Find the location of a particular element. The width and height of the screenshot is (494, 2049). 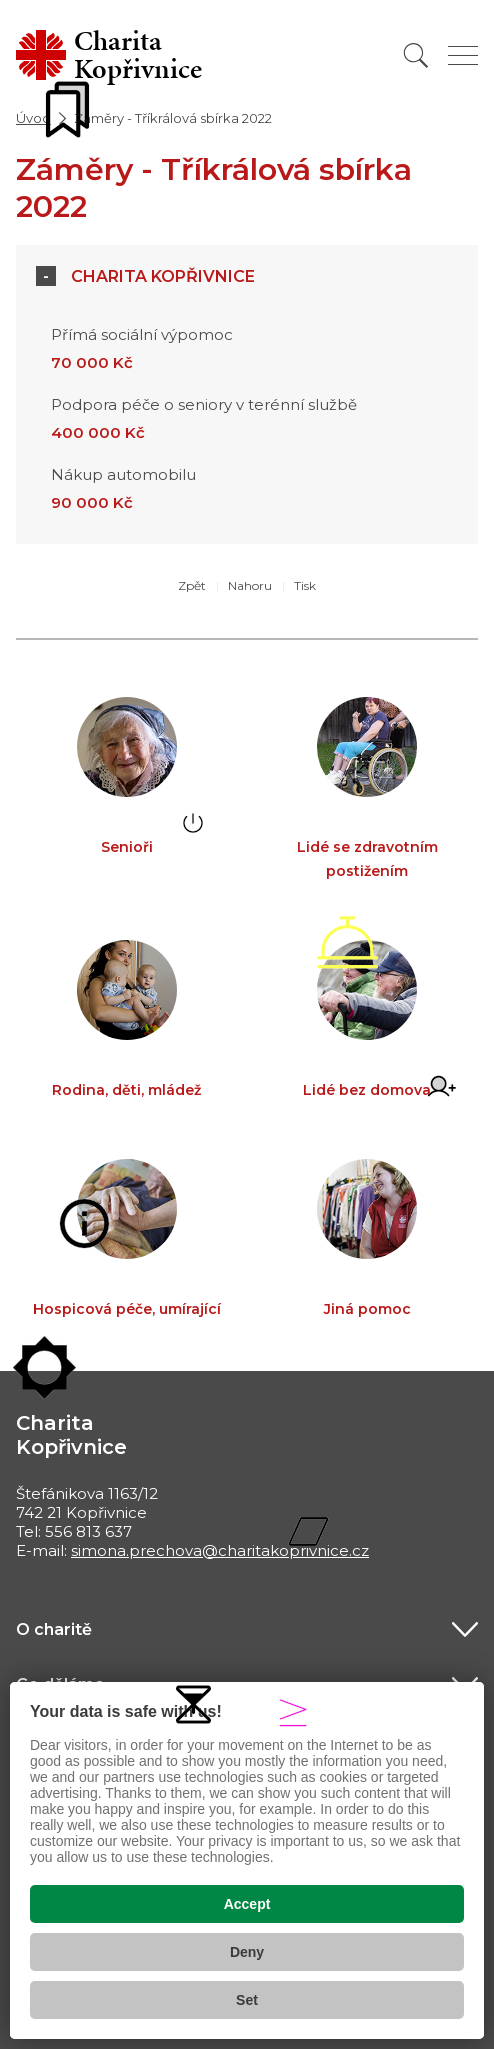

adjust screen brightness to a lower setting is located at coordinates (44, 1367).